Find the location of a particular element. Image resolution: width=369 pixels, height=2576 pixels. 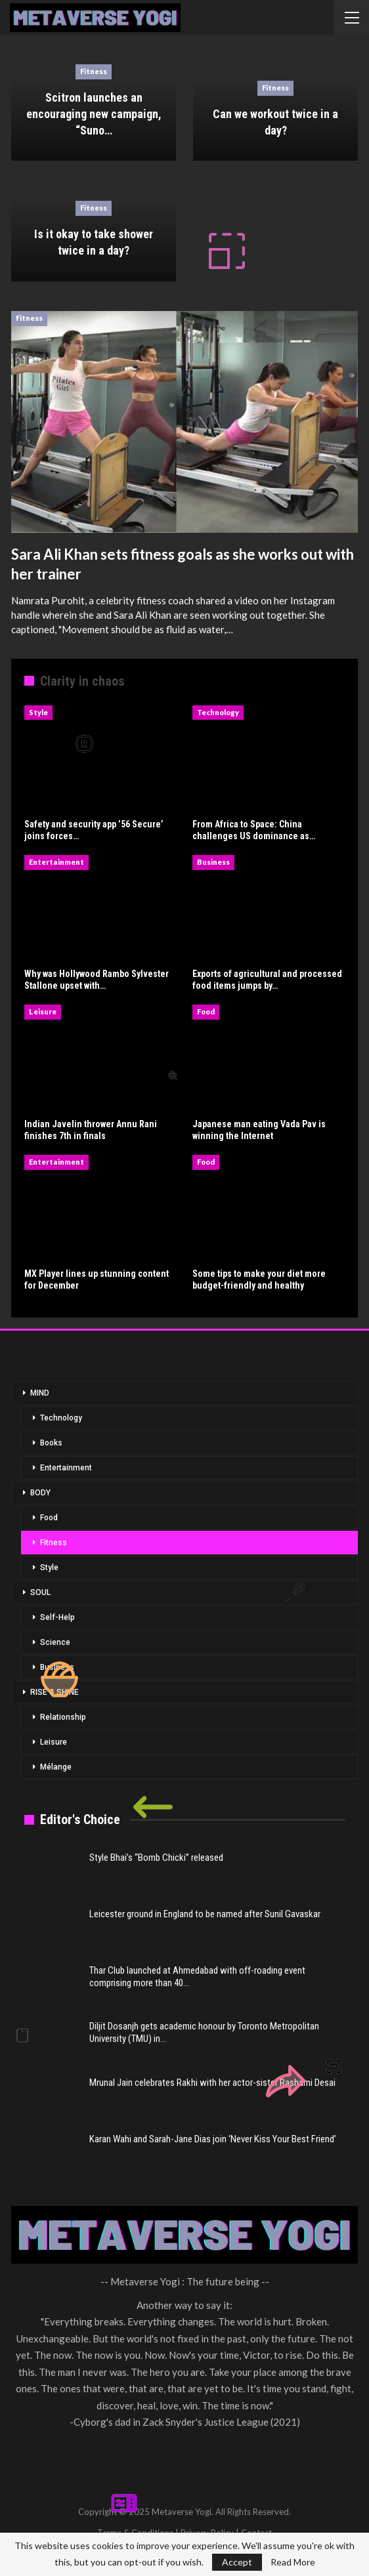

scan or detect health metrics is located at coordinates (334, 2066).